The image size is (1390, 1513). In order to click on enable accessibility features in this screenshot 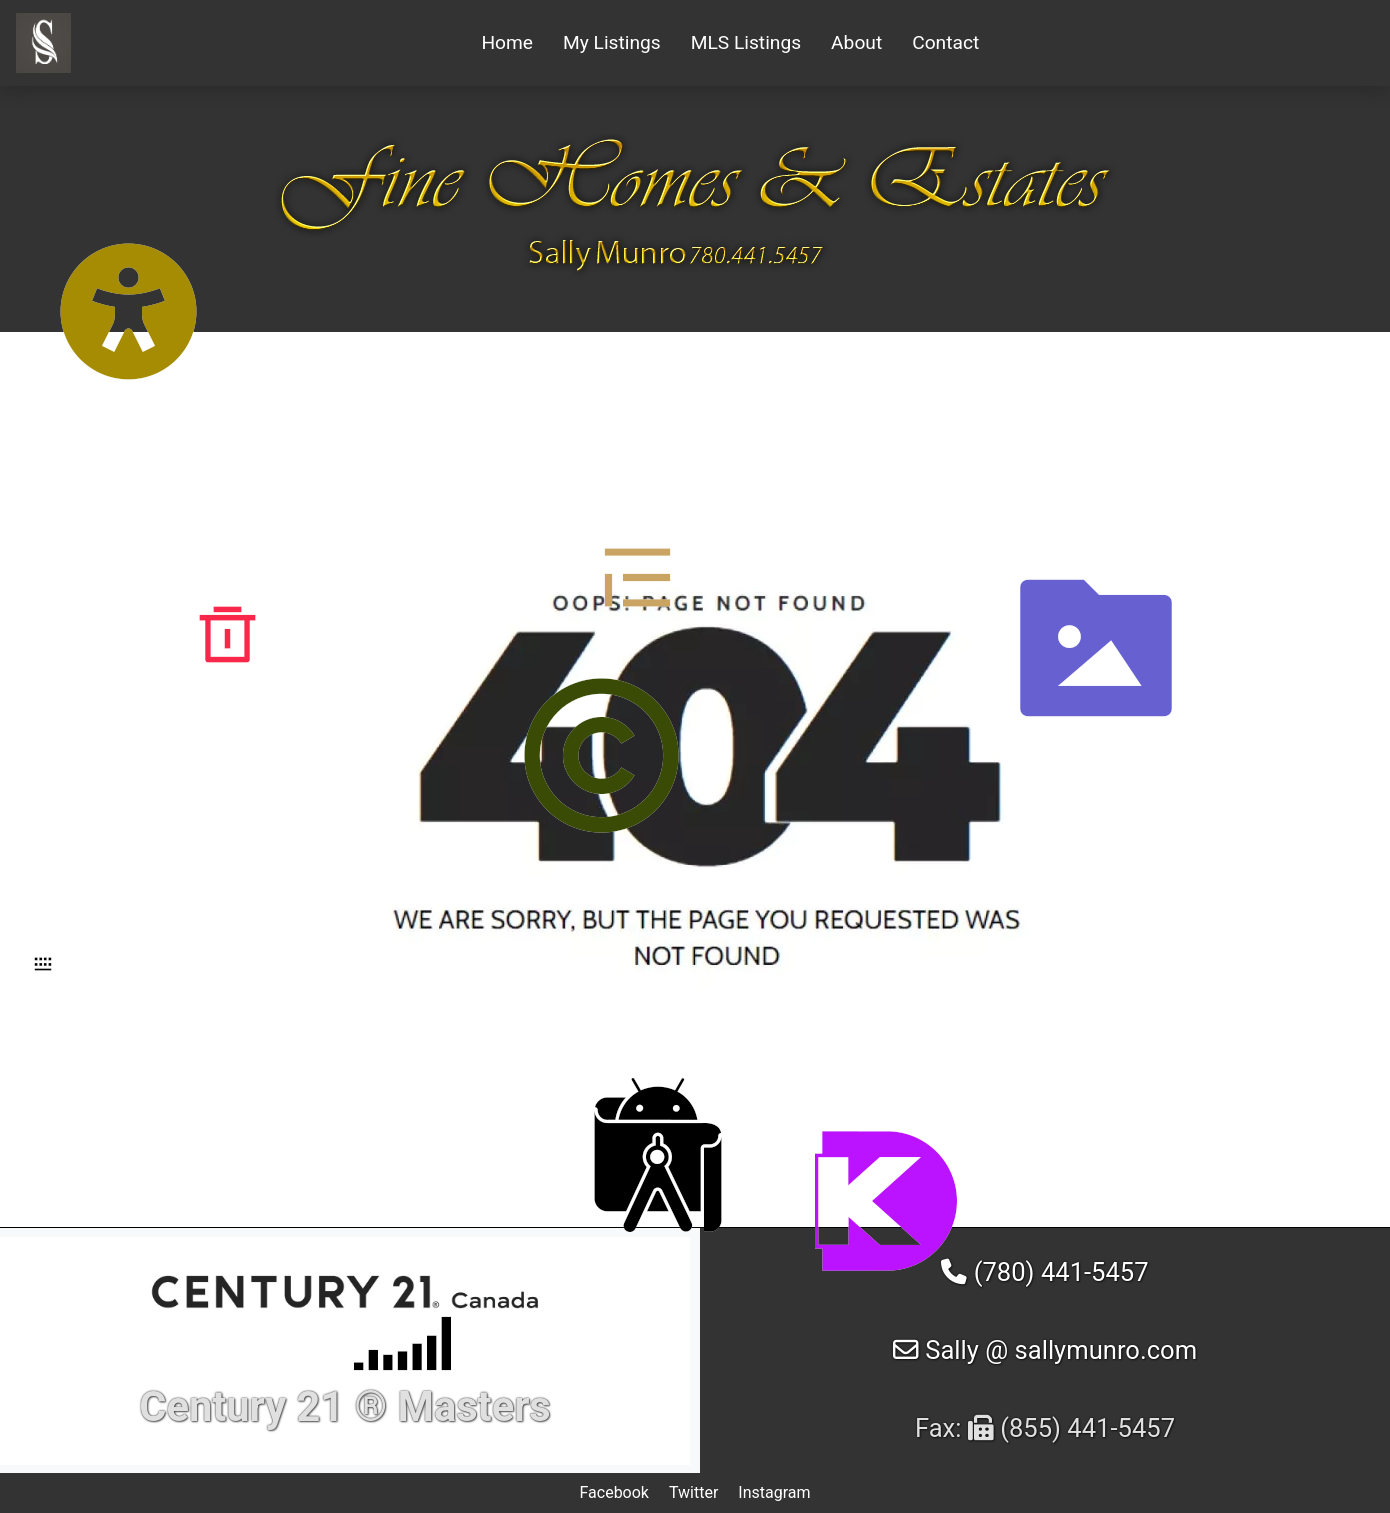, I will do `click(128, 311)`.